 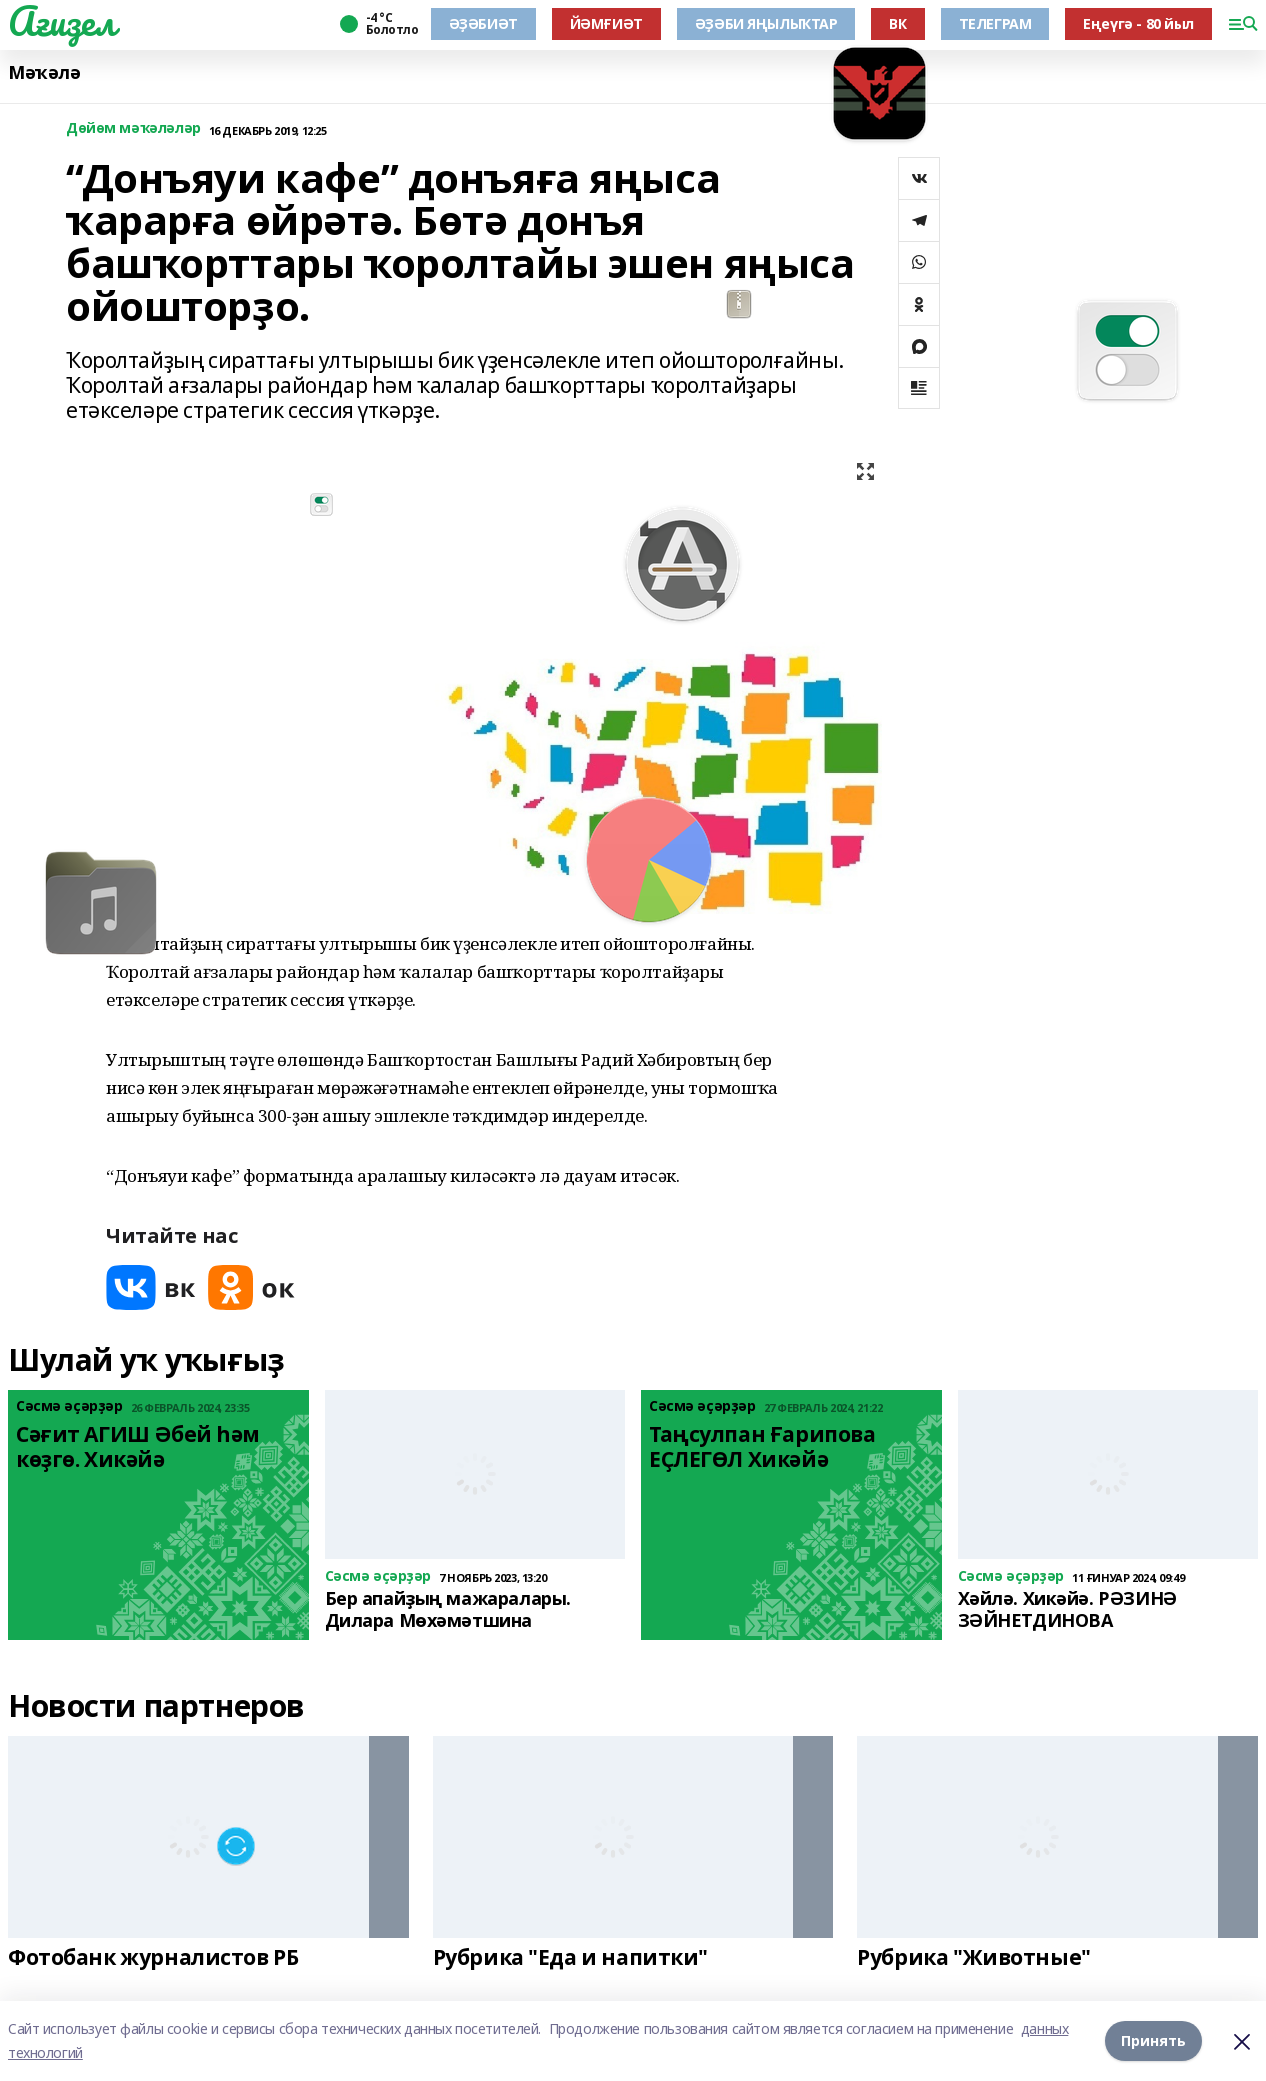 I want to click on open your music folder, so click(x=101, y=903).